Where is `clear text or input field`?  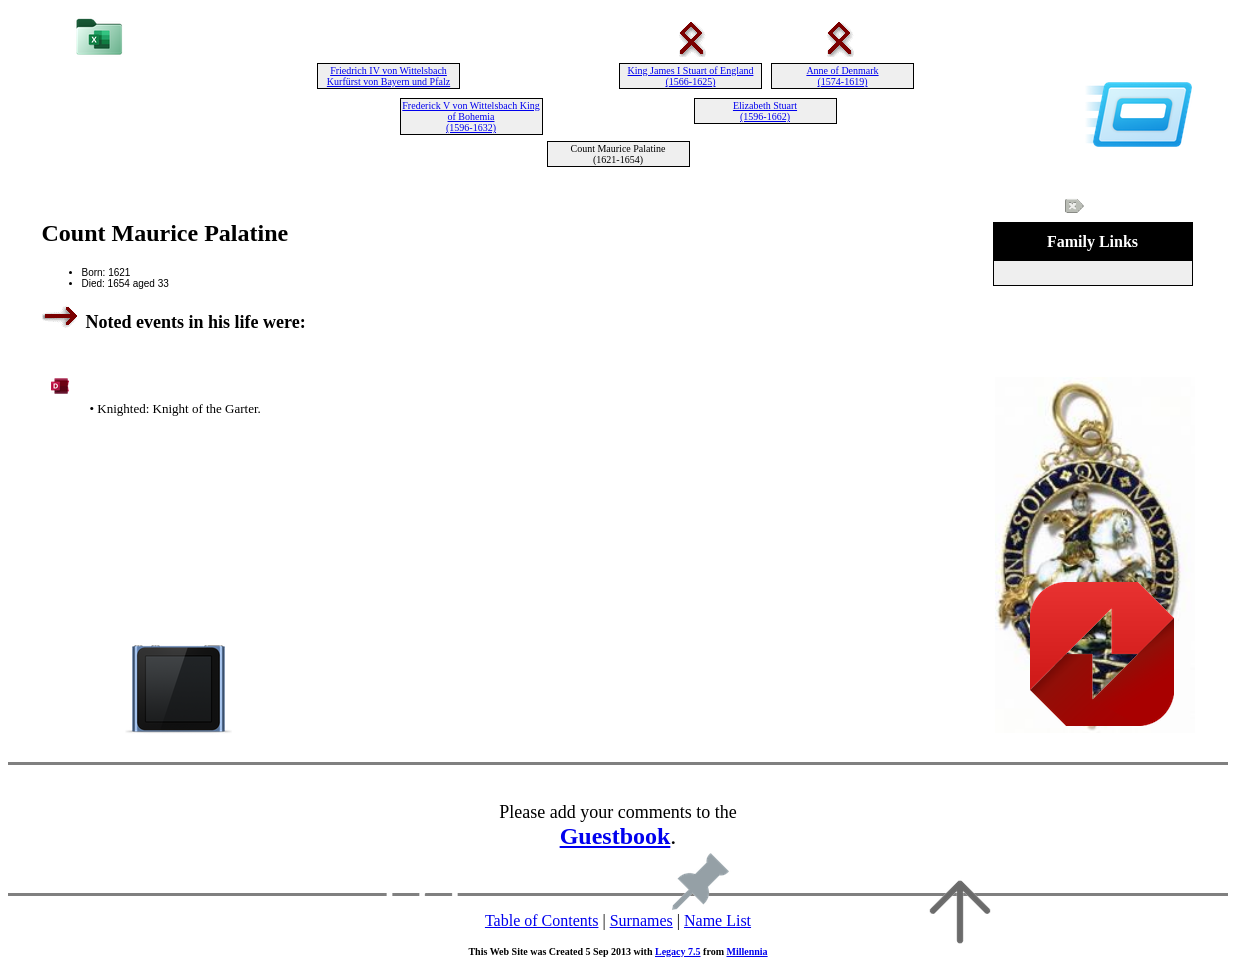 clear text or input field is located at coordinates (1075, 205).